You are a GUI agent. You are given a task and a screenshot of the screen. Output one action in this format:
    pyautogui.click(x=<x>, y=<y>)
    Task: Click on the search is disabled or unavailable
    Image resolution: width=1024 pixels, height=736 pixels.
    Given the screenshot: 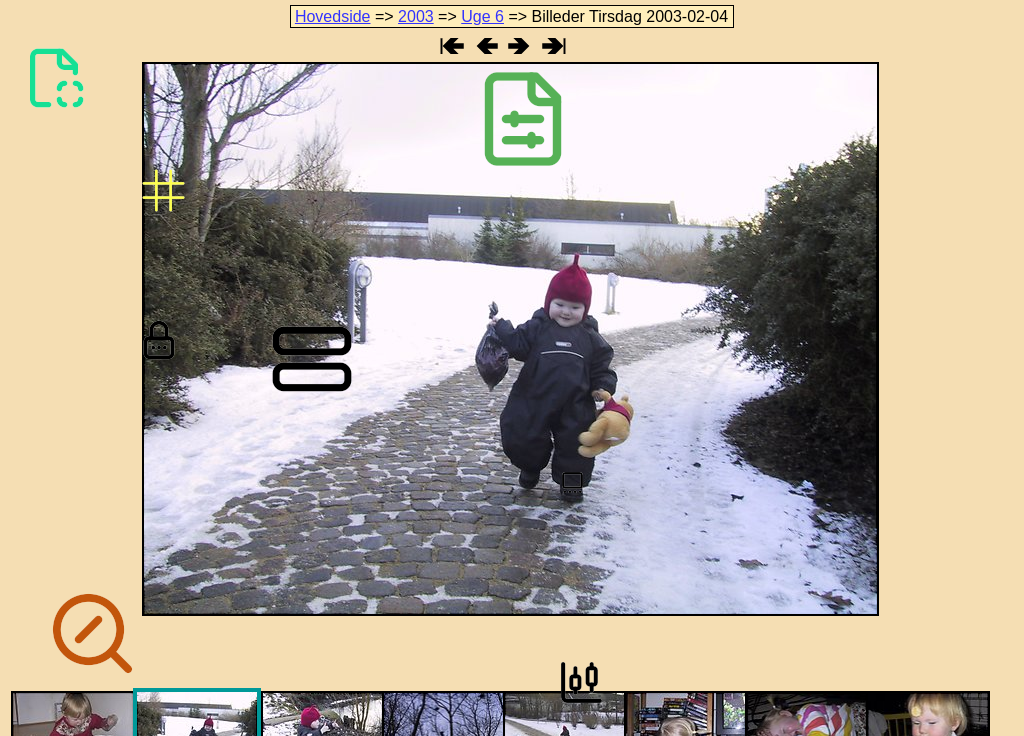 What is the action you would take?
    pyautogui.click(x=92, y=633)
    